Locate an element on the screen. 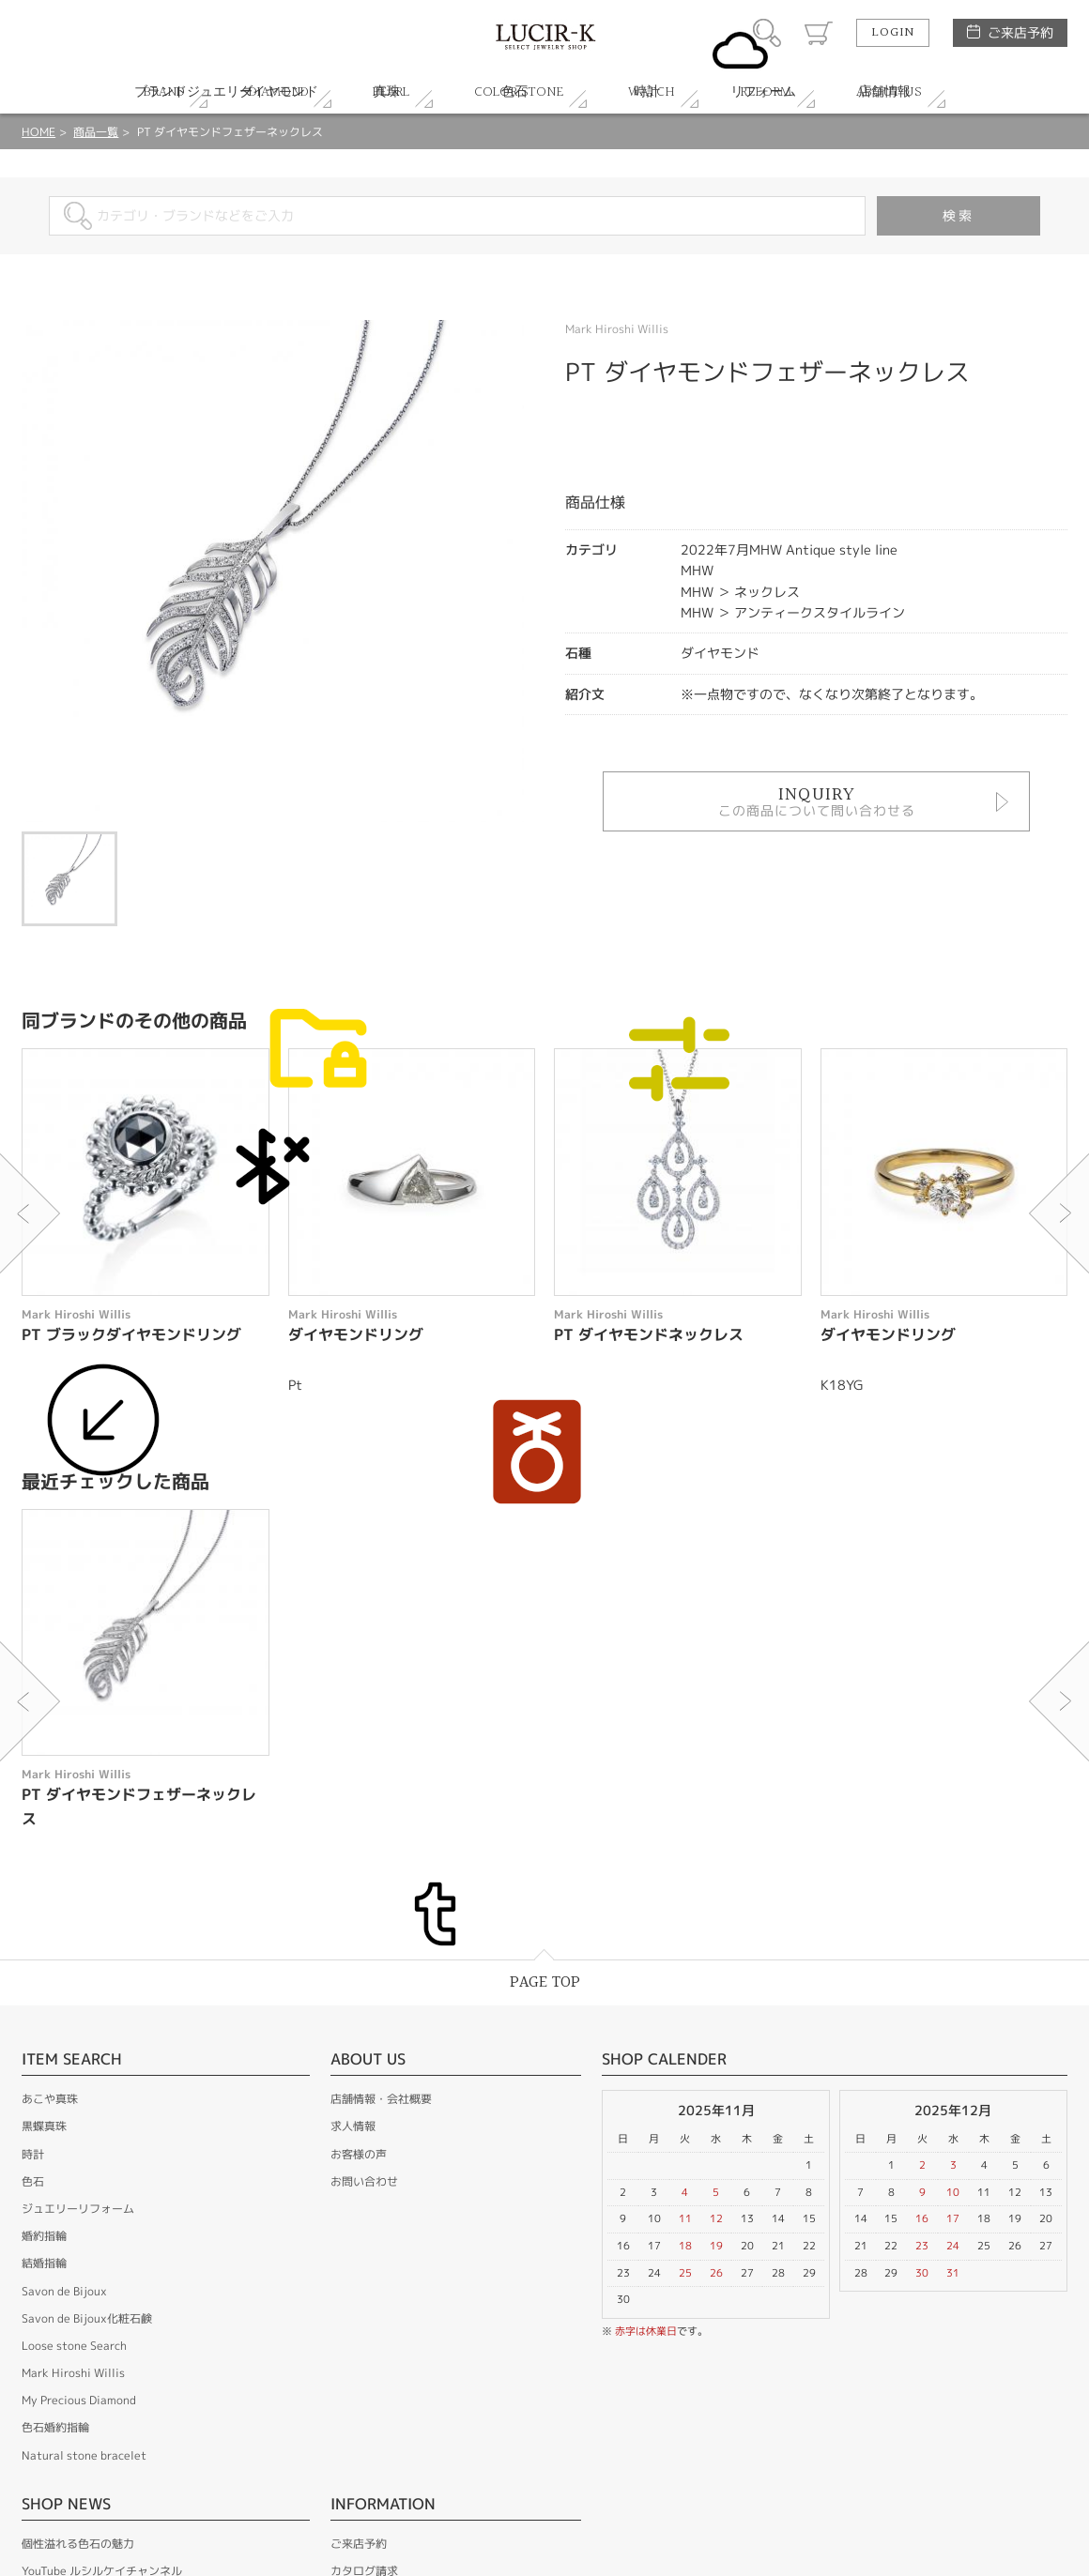  bluetooth connection disabled or unavailable is located at coordinates (268, 1166).